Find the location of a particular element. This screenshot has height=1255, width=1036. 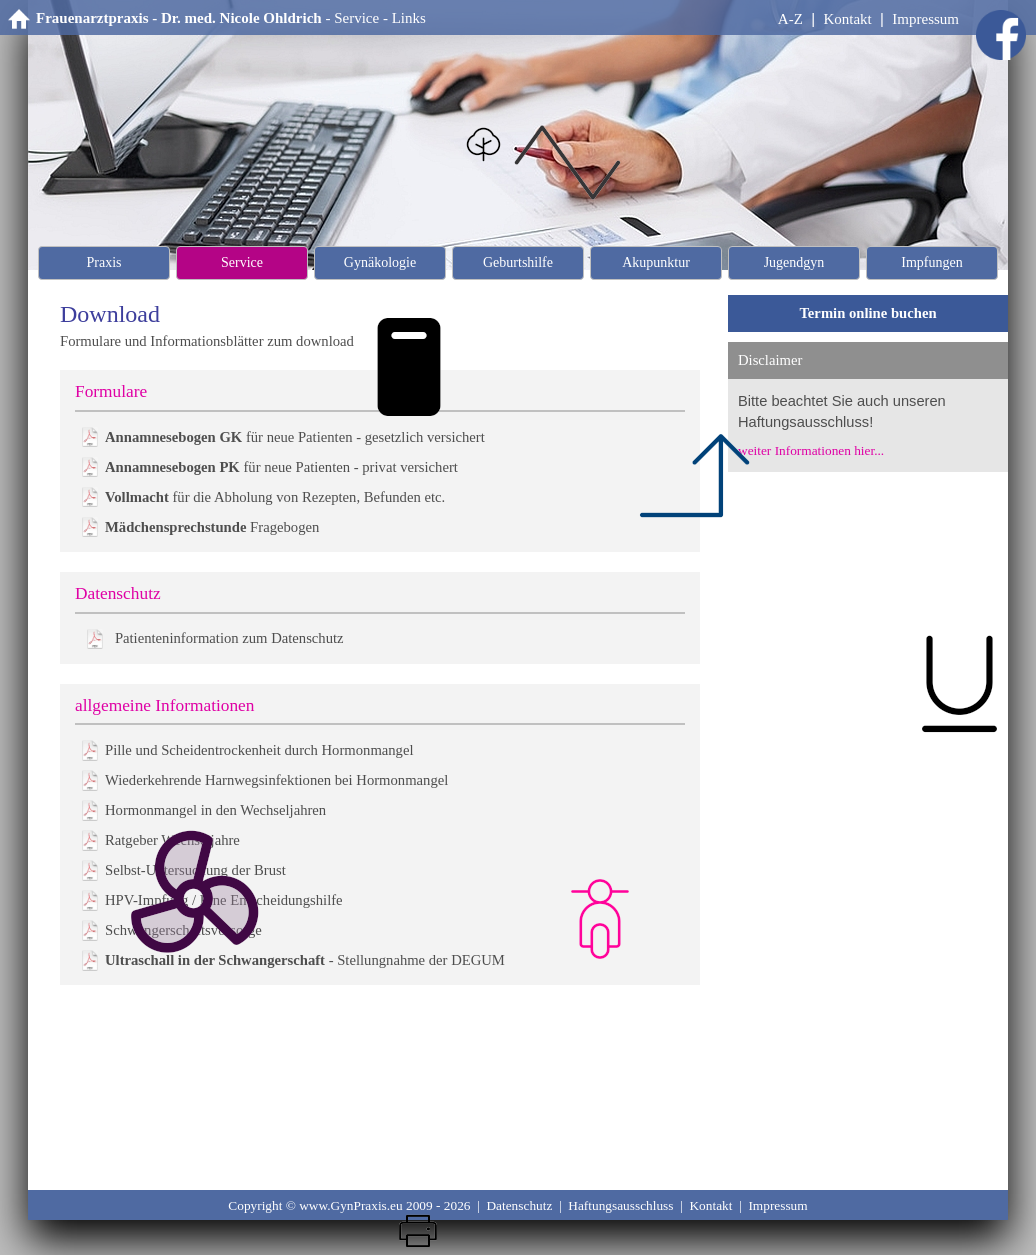

mobile device with speaker enabled is located at coordinates (409, 367).